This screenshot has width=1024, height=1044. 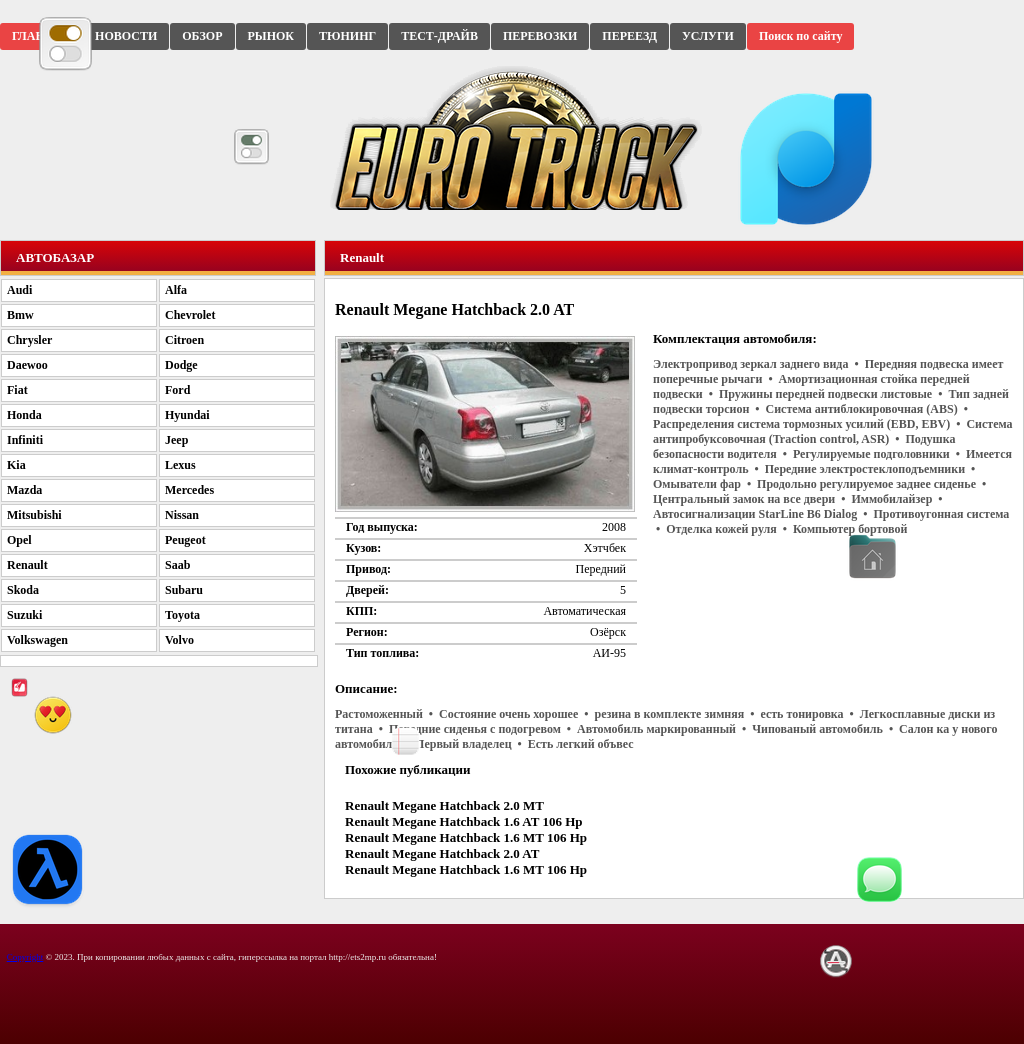 What do you see at coordinates (47, 869) in the screenshot?
I see `launch half-life: blue shift game` at bounding box center [47, 869].